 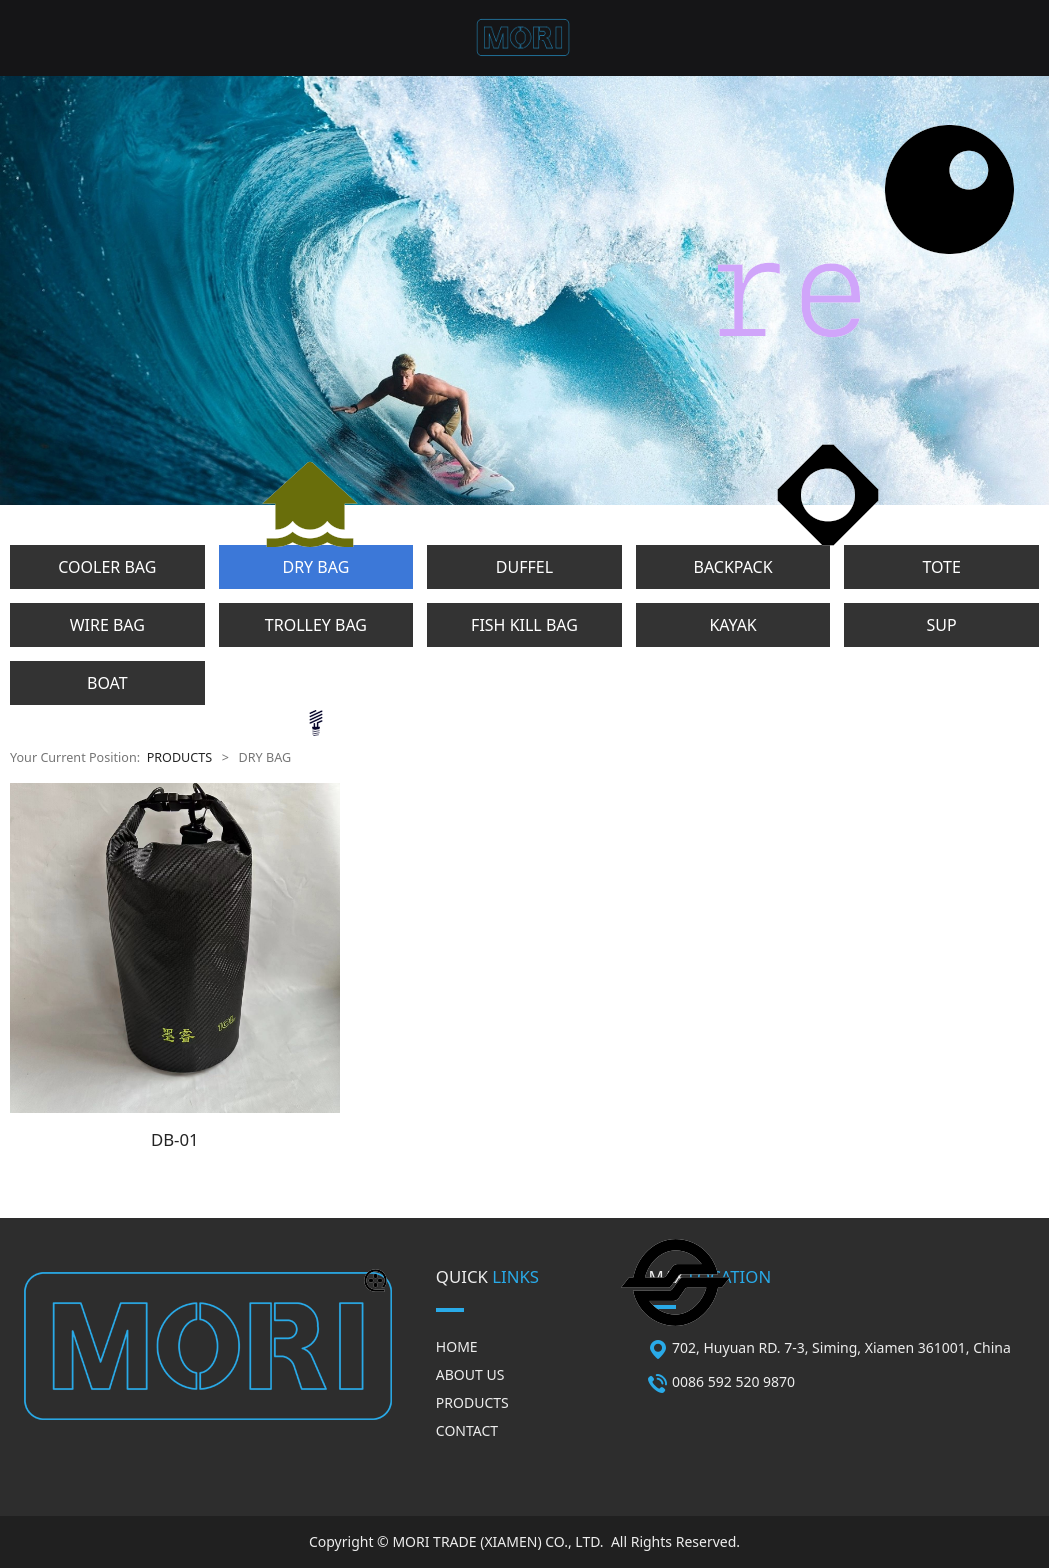 I want to click on lumen technologies company logo, so click(x=316, y=723).